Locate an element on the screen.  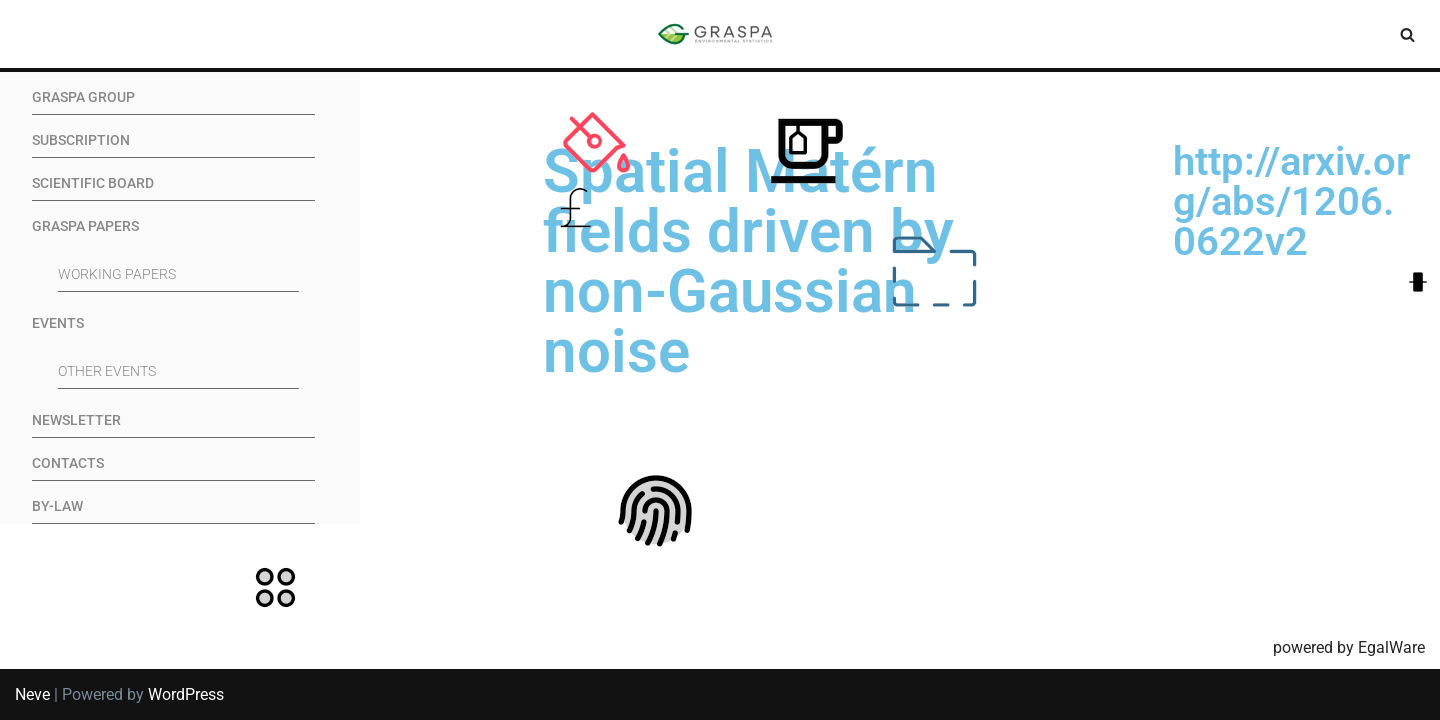
align object to vertical center is located at coordinates (1418, 282).